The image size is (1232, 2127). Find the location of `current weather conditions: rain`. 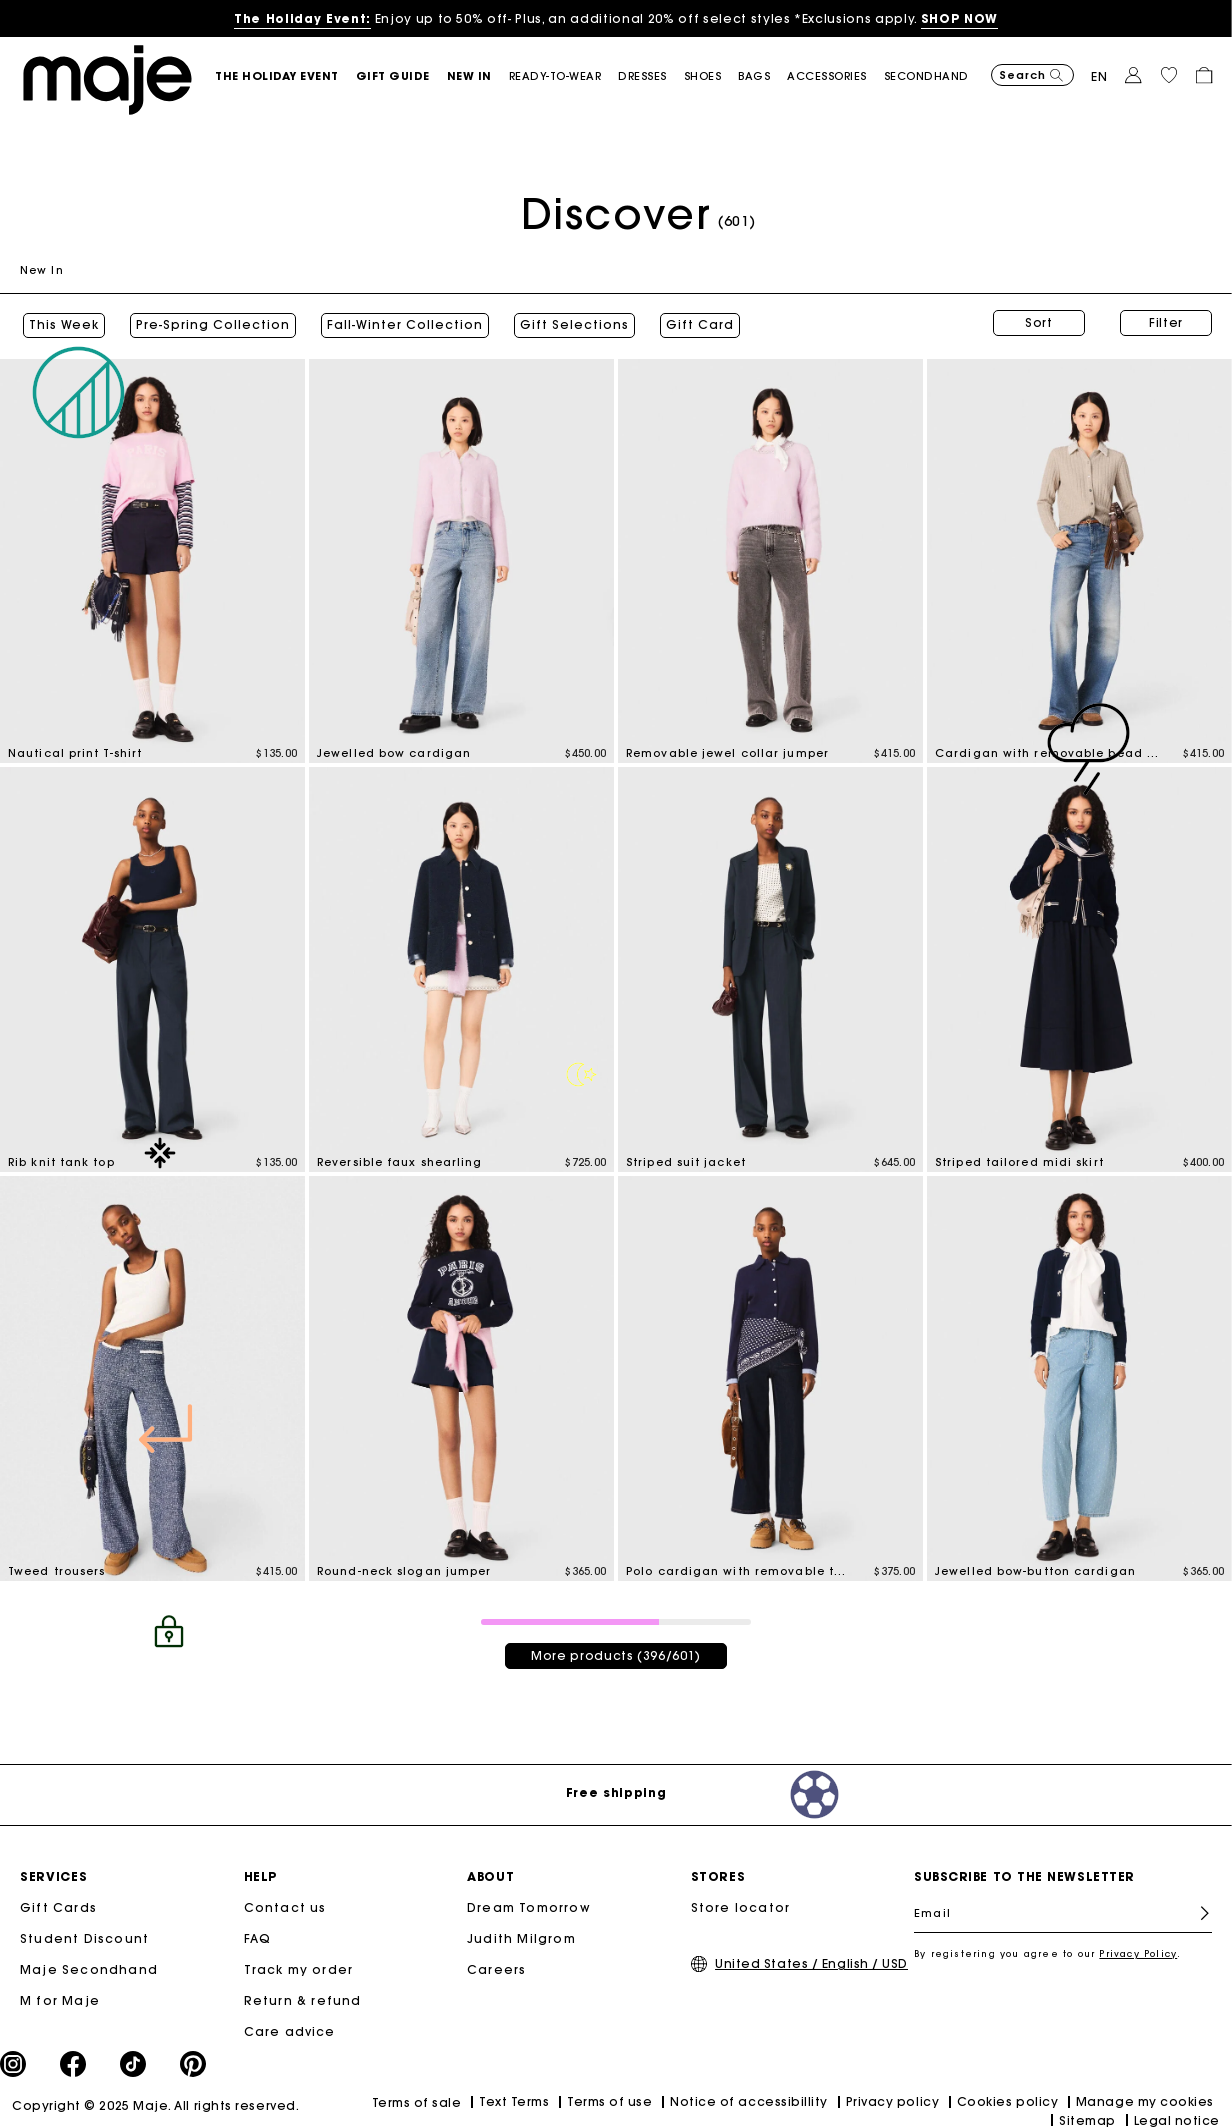

current weather conditions: rain is located at coordinates (1088, 747).